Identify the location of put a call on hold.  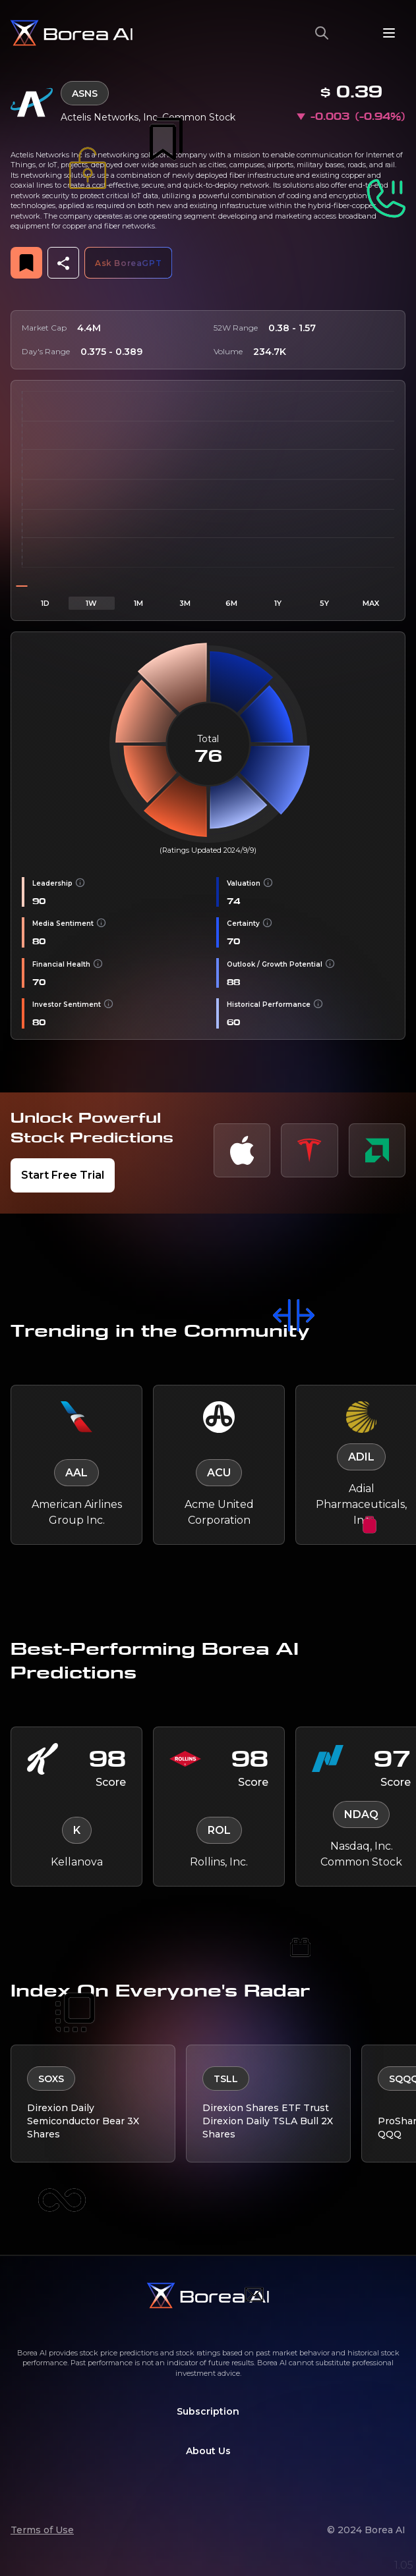
(387, 198).